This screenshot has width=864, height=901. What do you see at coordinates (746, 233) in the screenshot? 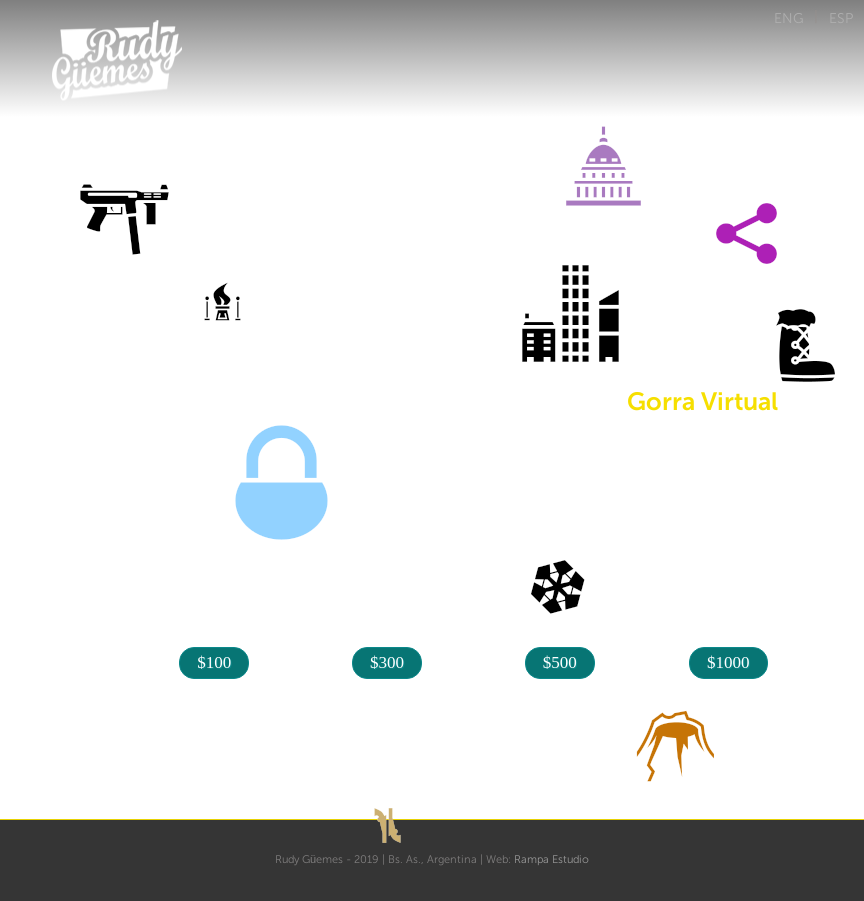
I see `share this content` at bounding box center [746, 233].